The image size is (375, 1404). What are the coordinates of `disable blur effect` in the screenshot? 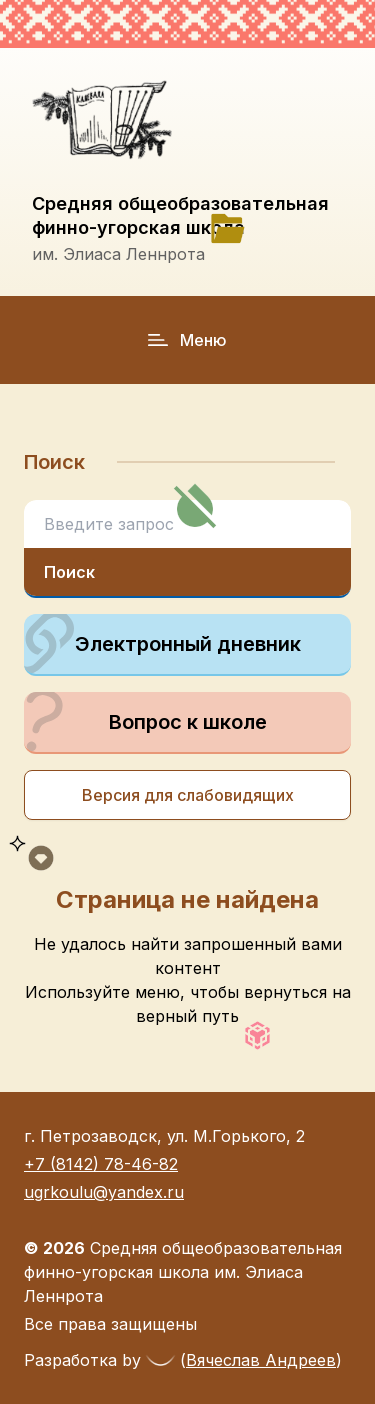 It's located at (195, 507).